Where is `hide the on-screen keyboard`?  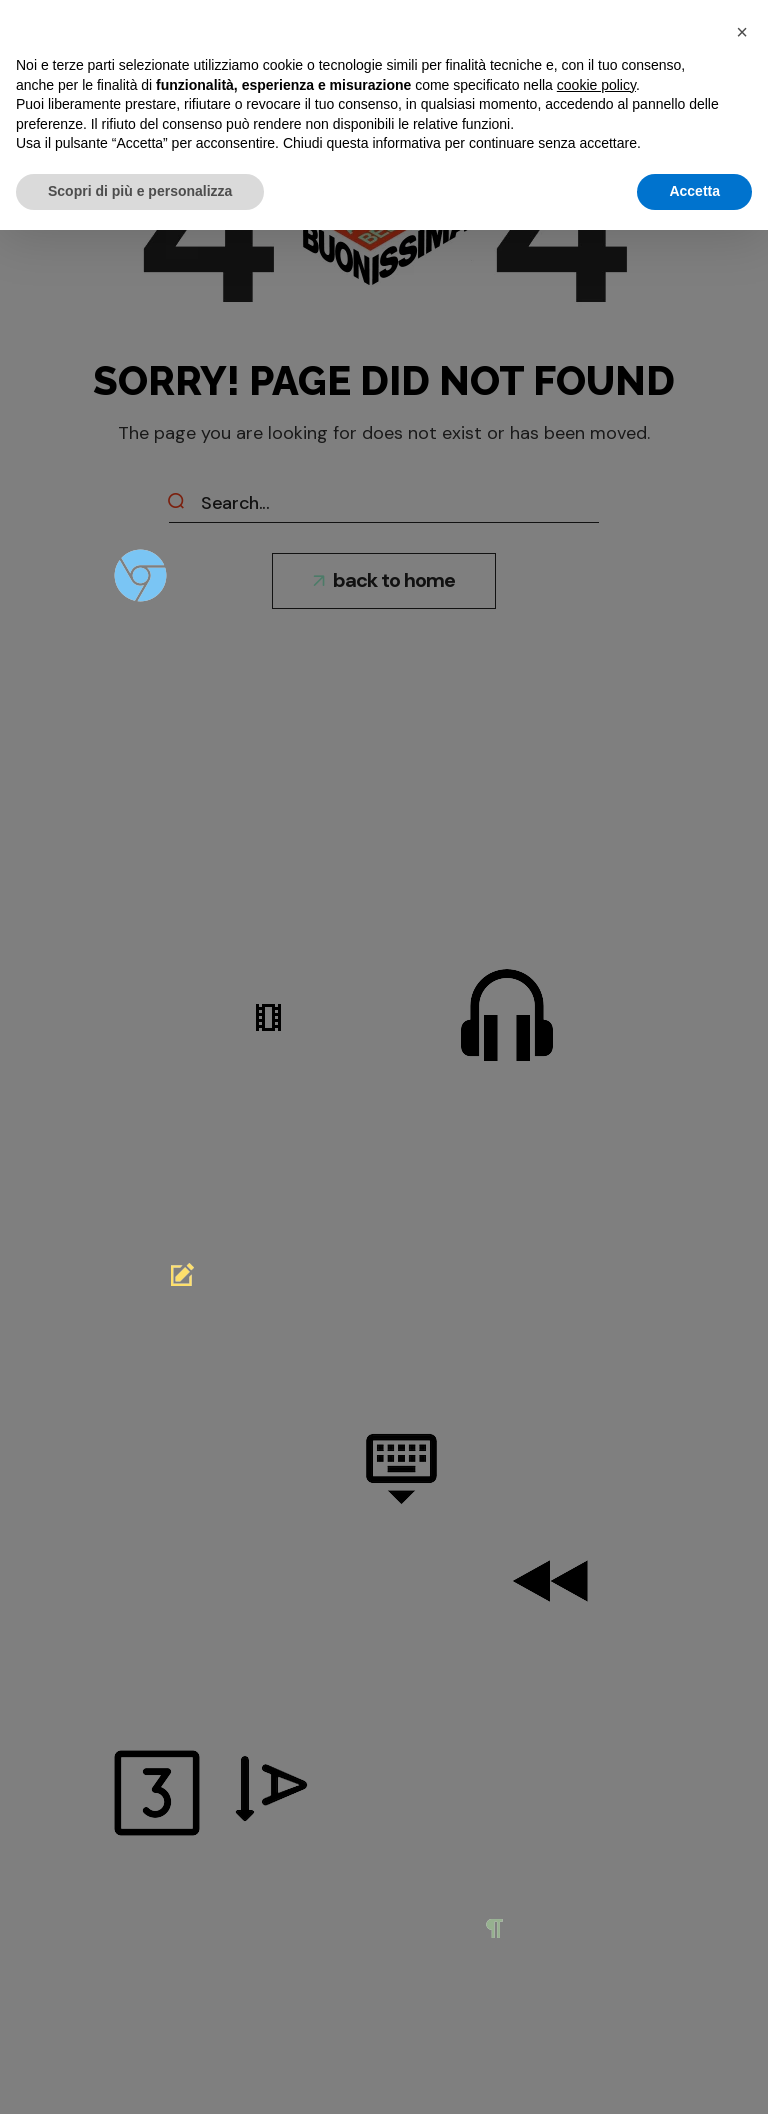
hide the on-screen keyboard is located at coordinates (401, 1465).